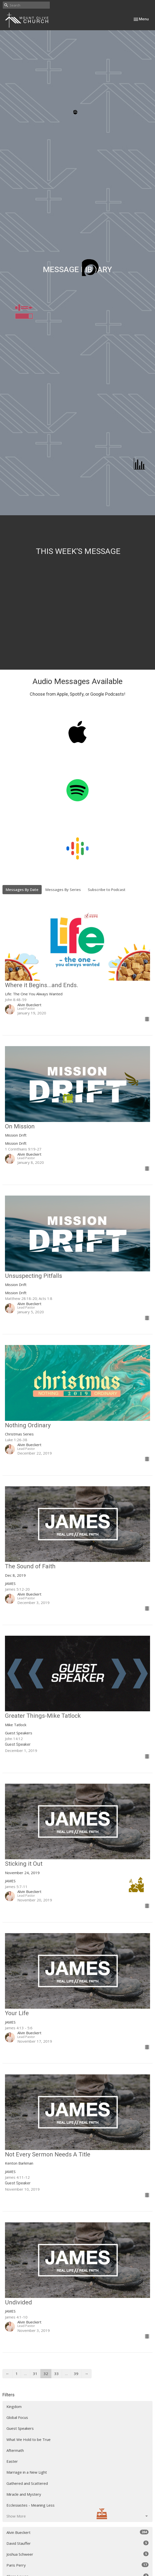 Image resolution: width=155 pixels, height=2576 pixels. I want to click on indicates coal or mining resources in inventory, so click(68, 1098).